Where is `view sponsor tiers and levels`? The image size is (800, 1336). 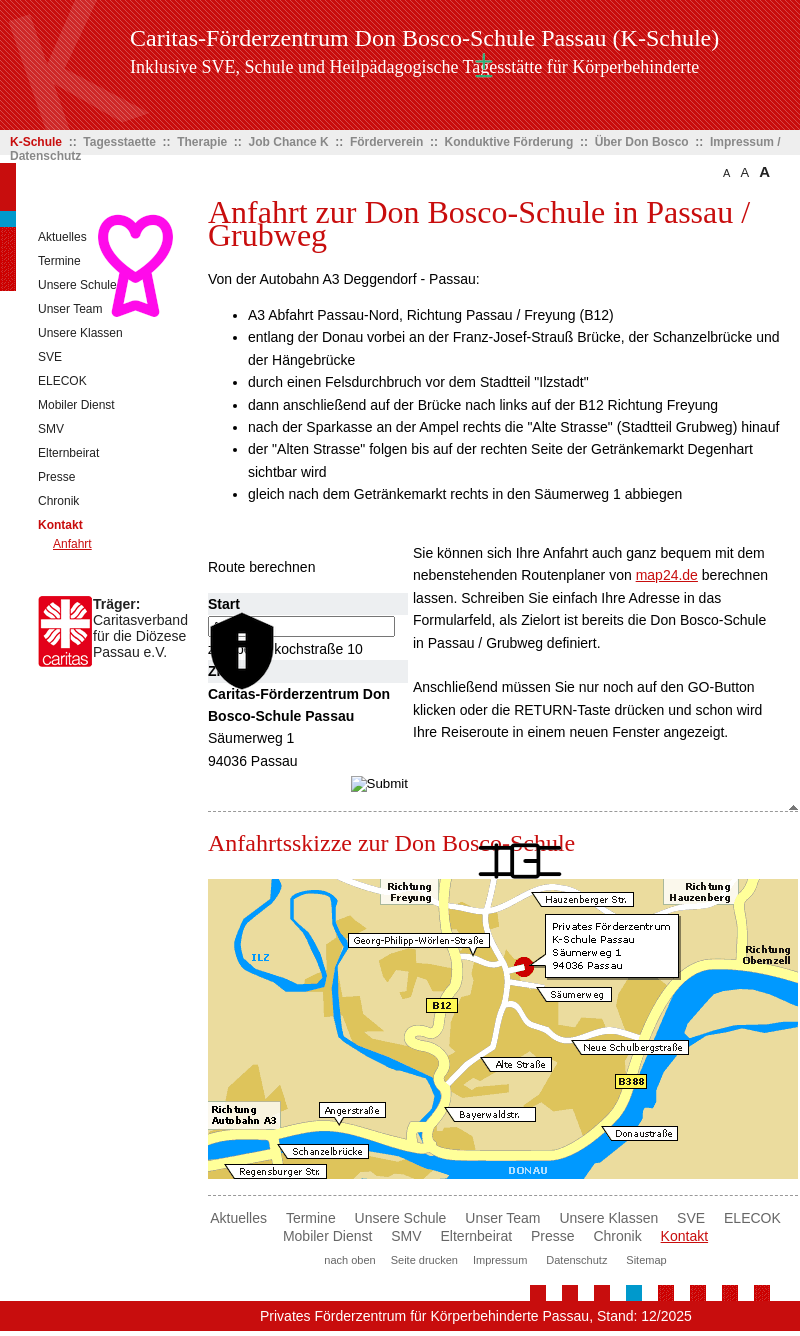 view sponsor tiers and levels is located at coordinates (135, 262).